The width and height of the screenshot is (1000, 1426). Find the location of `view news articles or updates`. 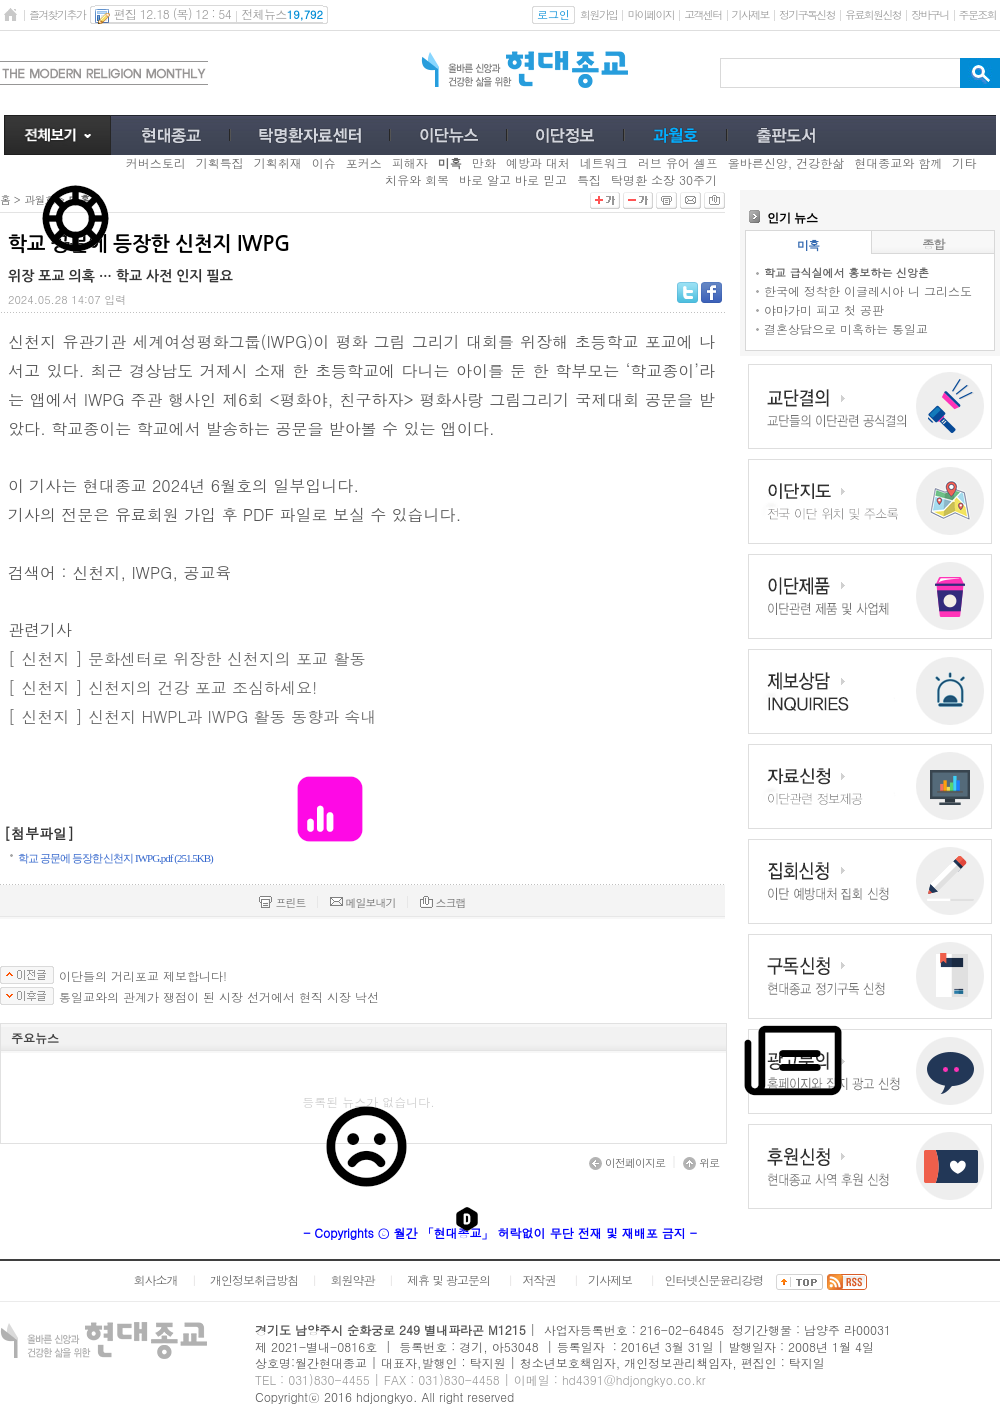

view news articles or updates is located at coordinates (796, 1060).